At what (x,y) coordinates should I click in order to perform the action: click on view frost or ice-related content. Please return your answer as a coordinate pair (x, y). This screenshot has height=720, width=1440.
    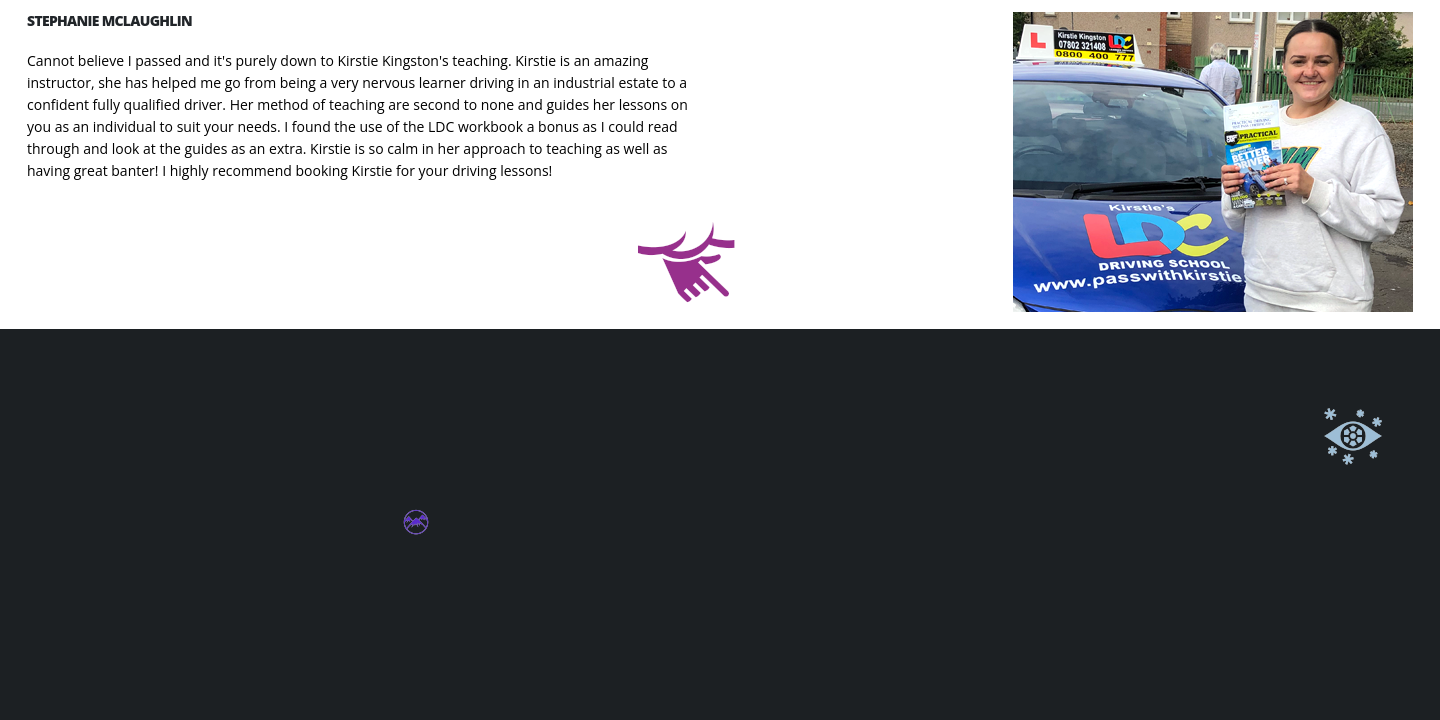
    Looking at the image, I should click on (1353, 436).